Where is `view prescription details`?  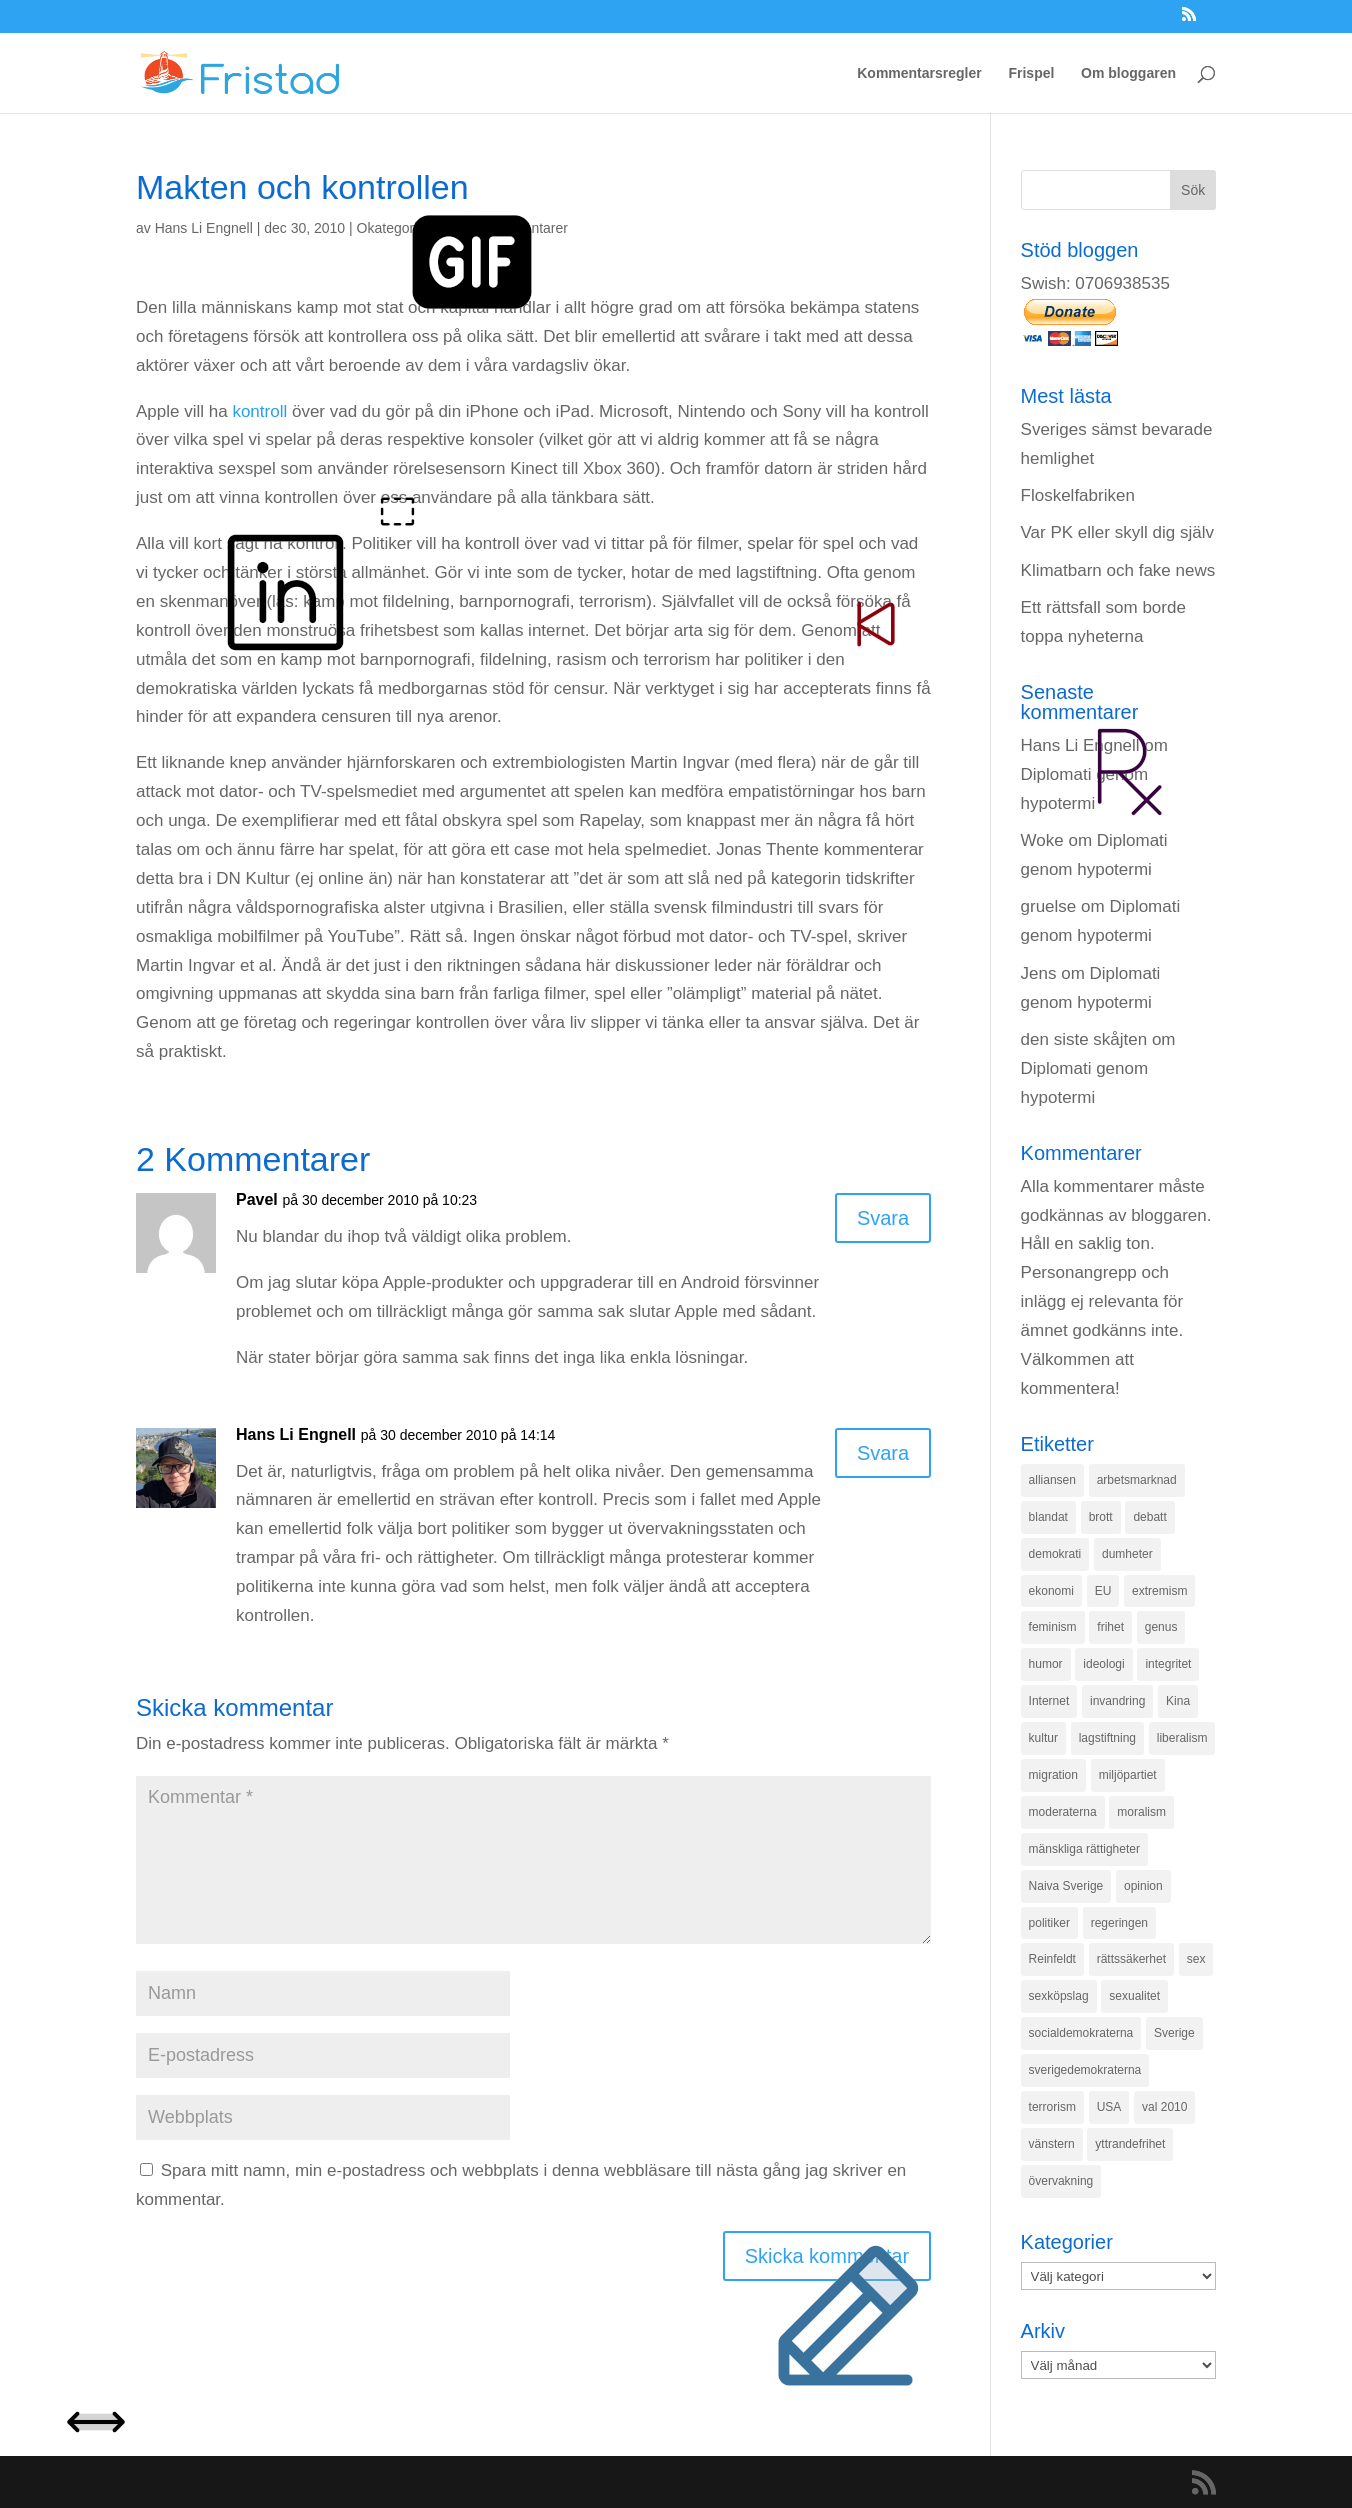
view prescription details is located at coordinates (1126, 772).